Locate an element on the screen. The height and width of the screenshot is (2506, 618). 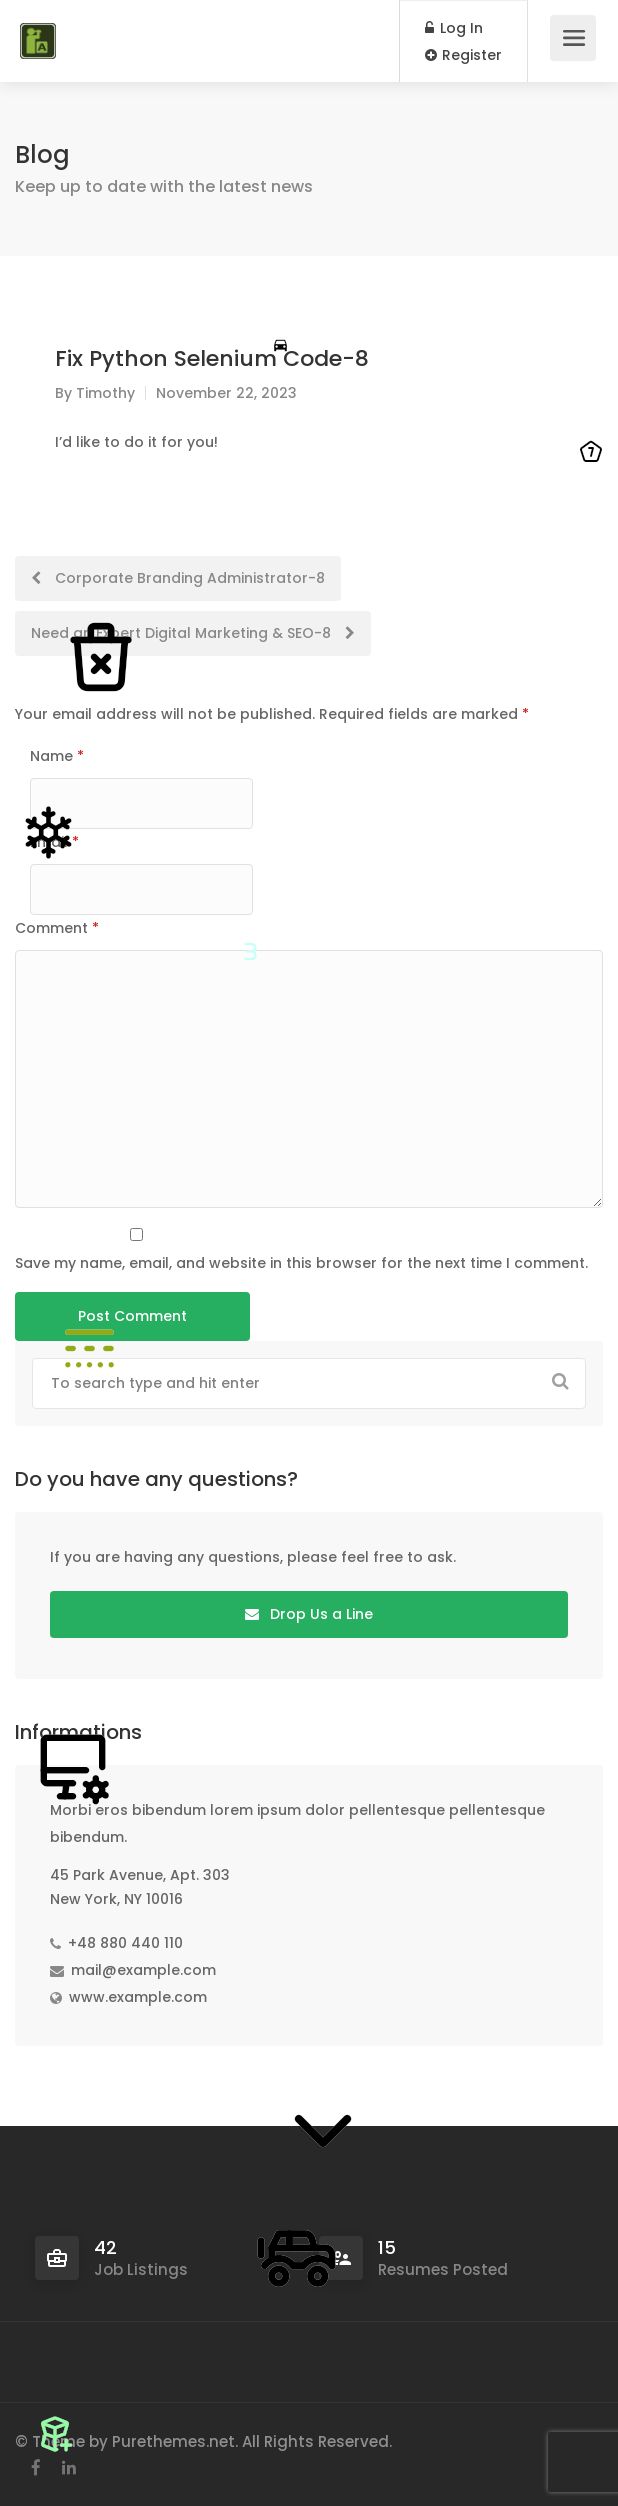
permanently delete an item is located at coordinates (101, 657).